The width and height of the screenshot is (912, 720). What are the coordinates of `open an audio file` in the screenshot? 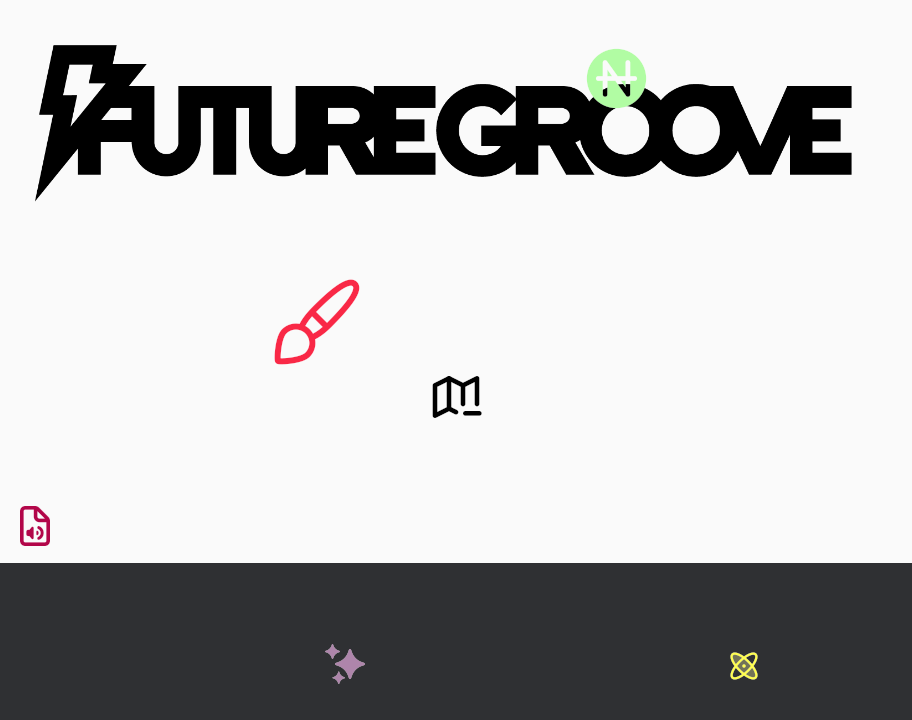 It's located at (35, 526).